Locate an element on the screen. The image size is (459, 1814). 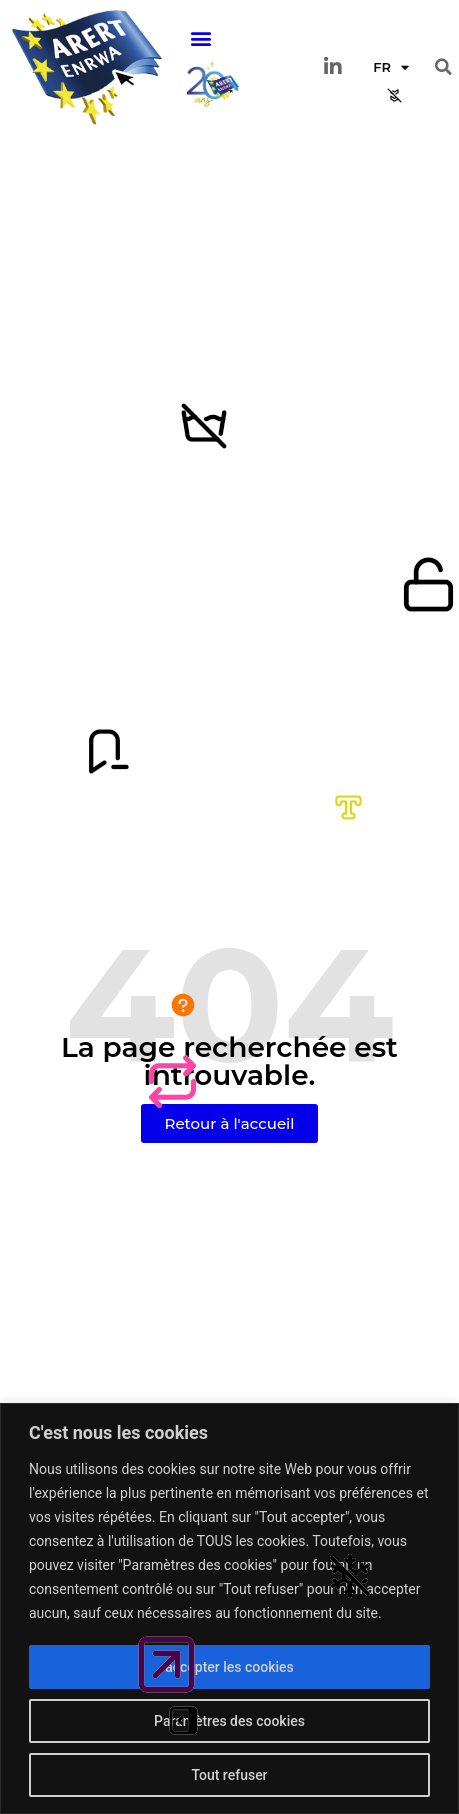
remove item from bookmarks is located at coordinates (104, 751).